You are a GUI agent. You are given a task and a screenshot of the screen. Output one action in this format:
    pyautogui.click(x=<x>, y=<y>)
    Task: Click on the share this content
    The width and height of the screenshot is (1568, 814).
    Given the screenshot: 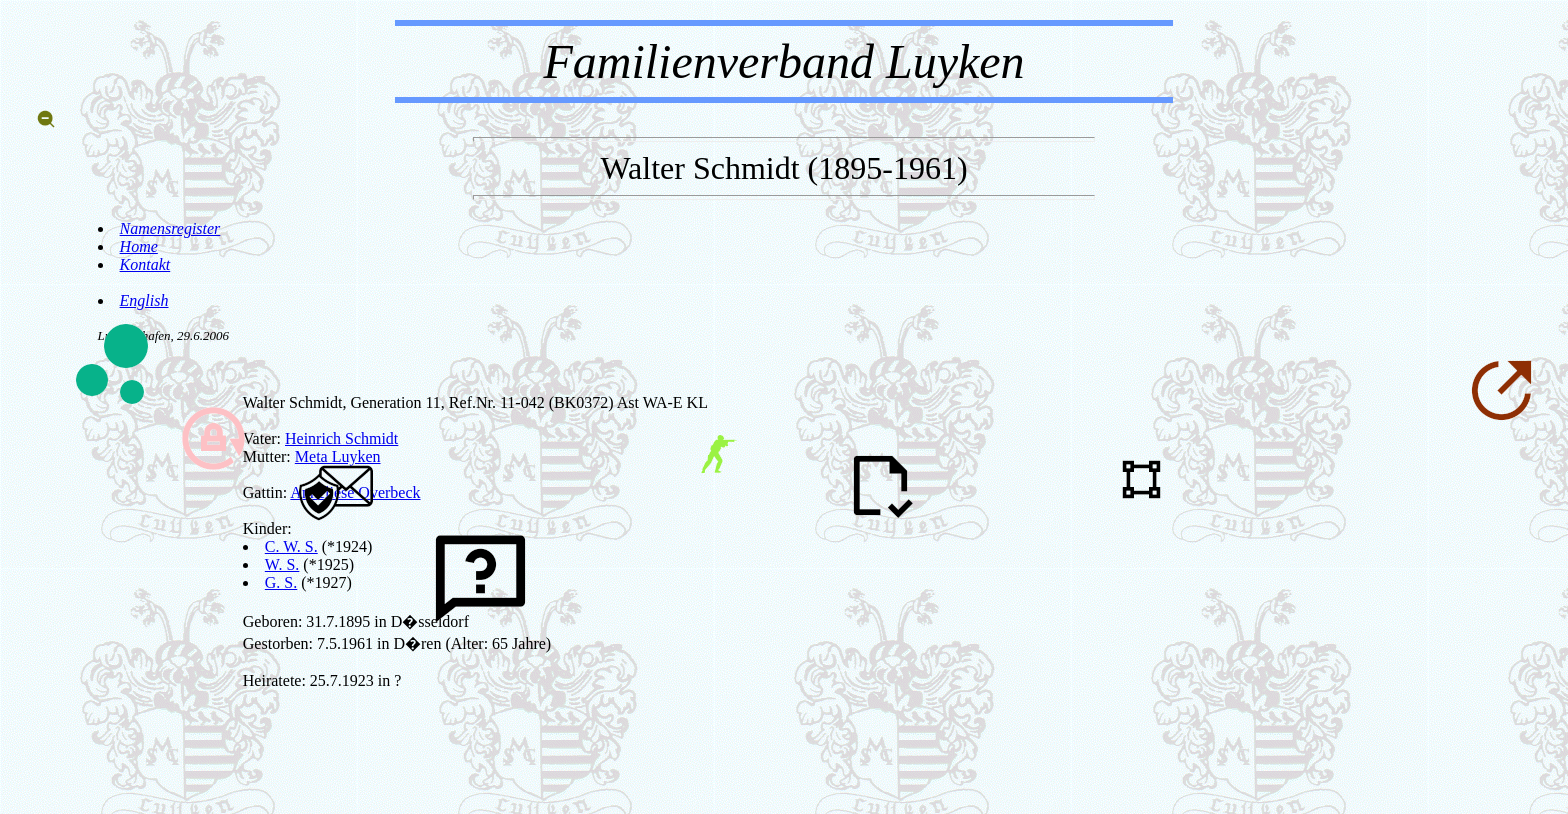 What is the action you would take?
    pyautogui.click(x=1501, y=390)
    